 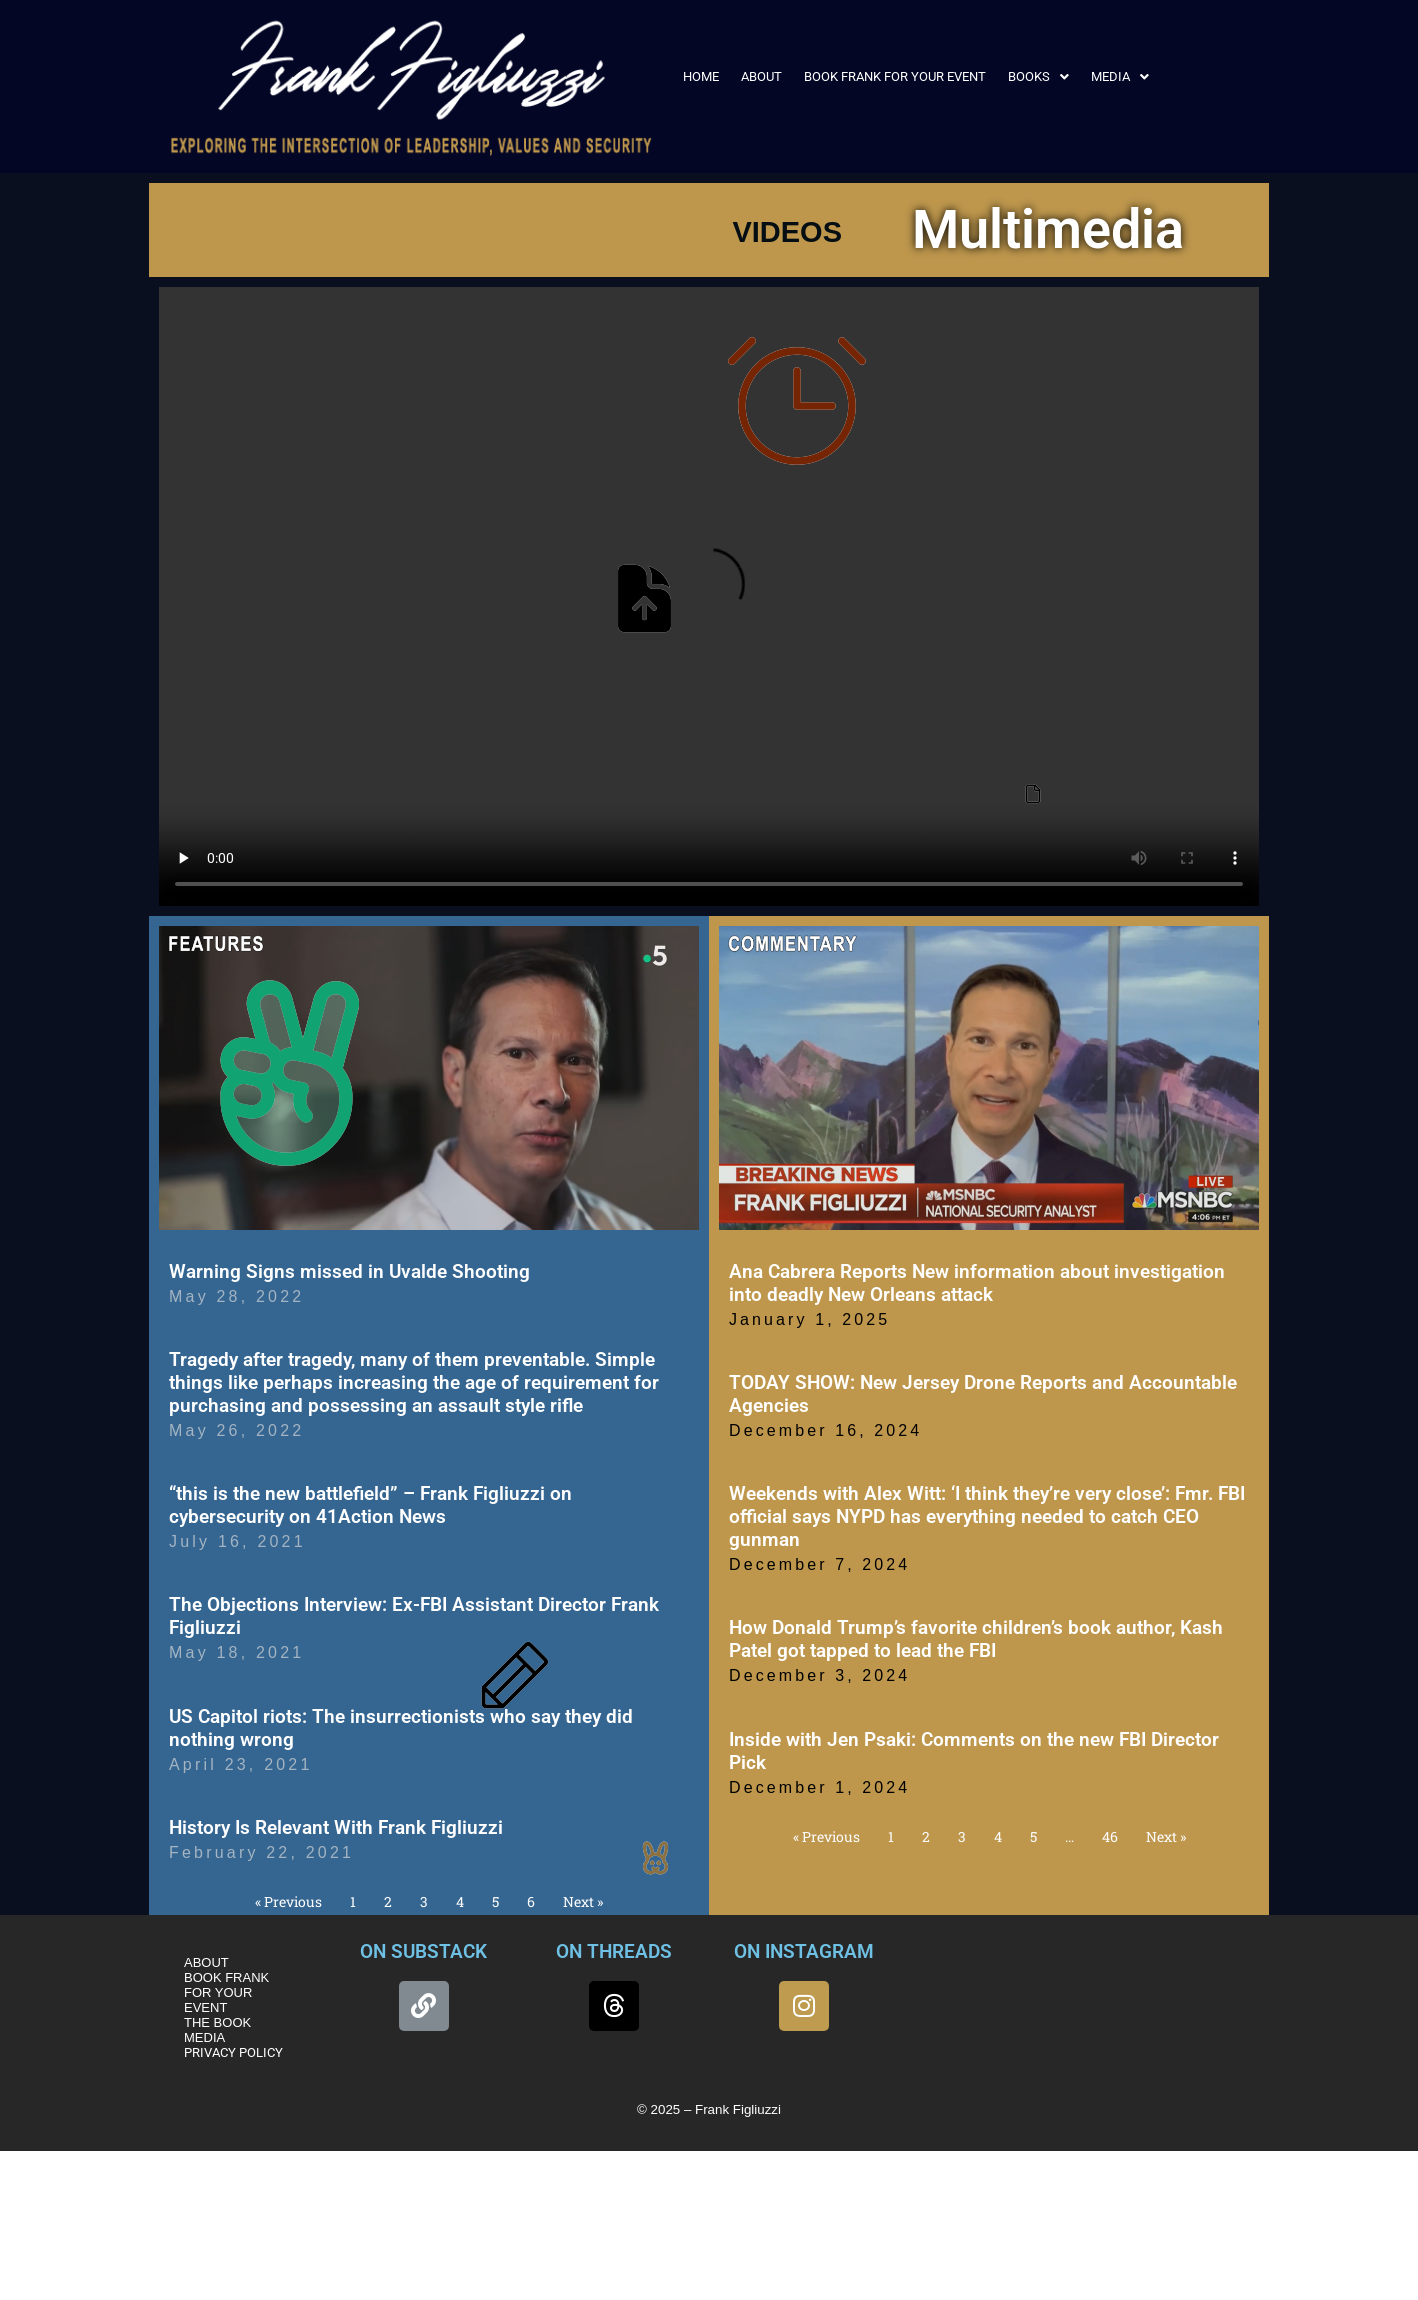 I want to click on access pet or animal-related features, so click(x=655, y=1858).